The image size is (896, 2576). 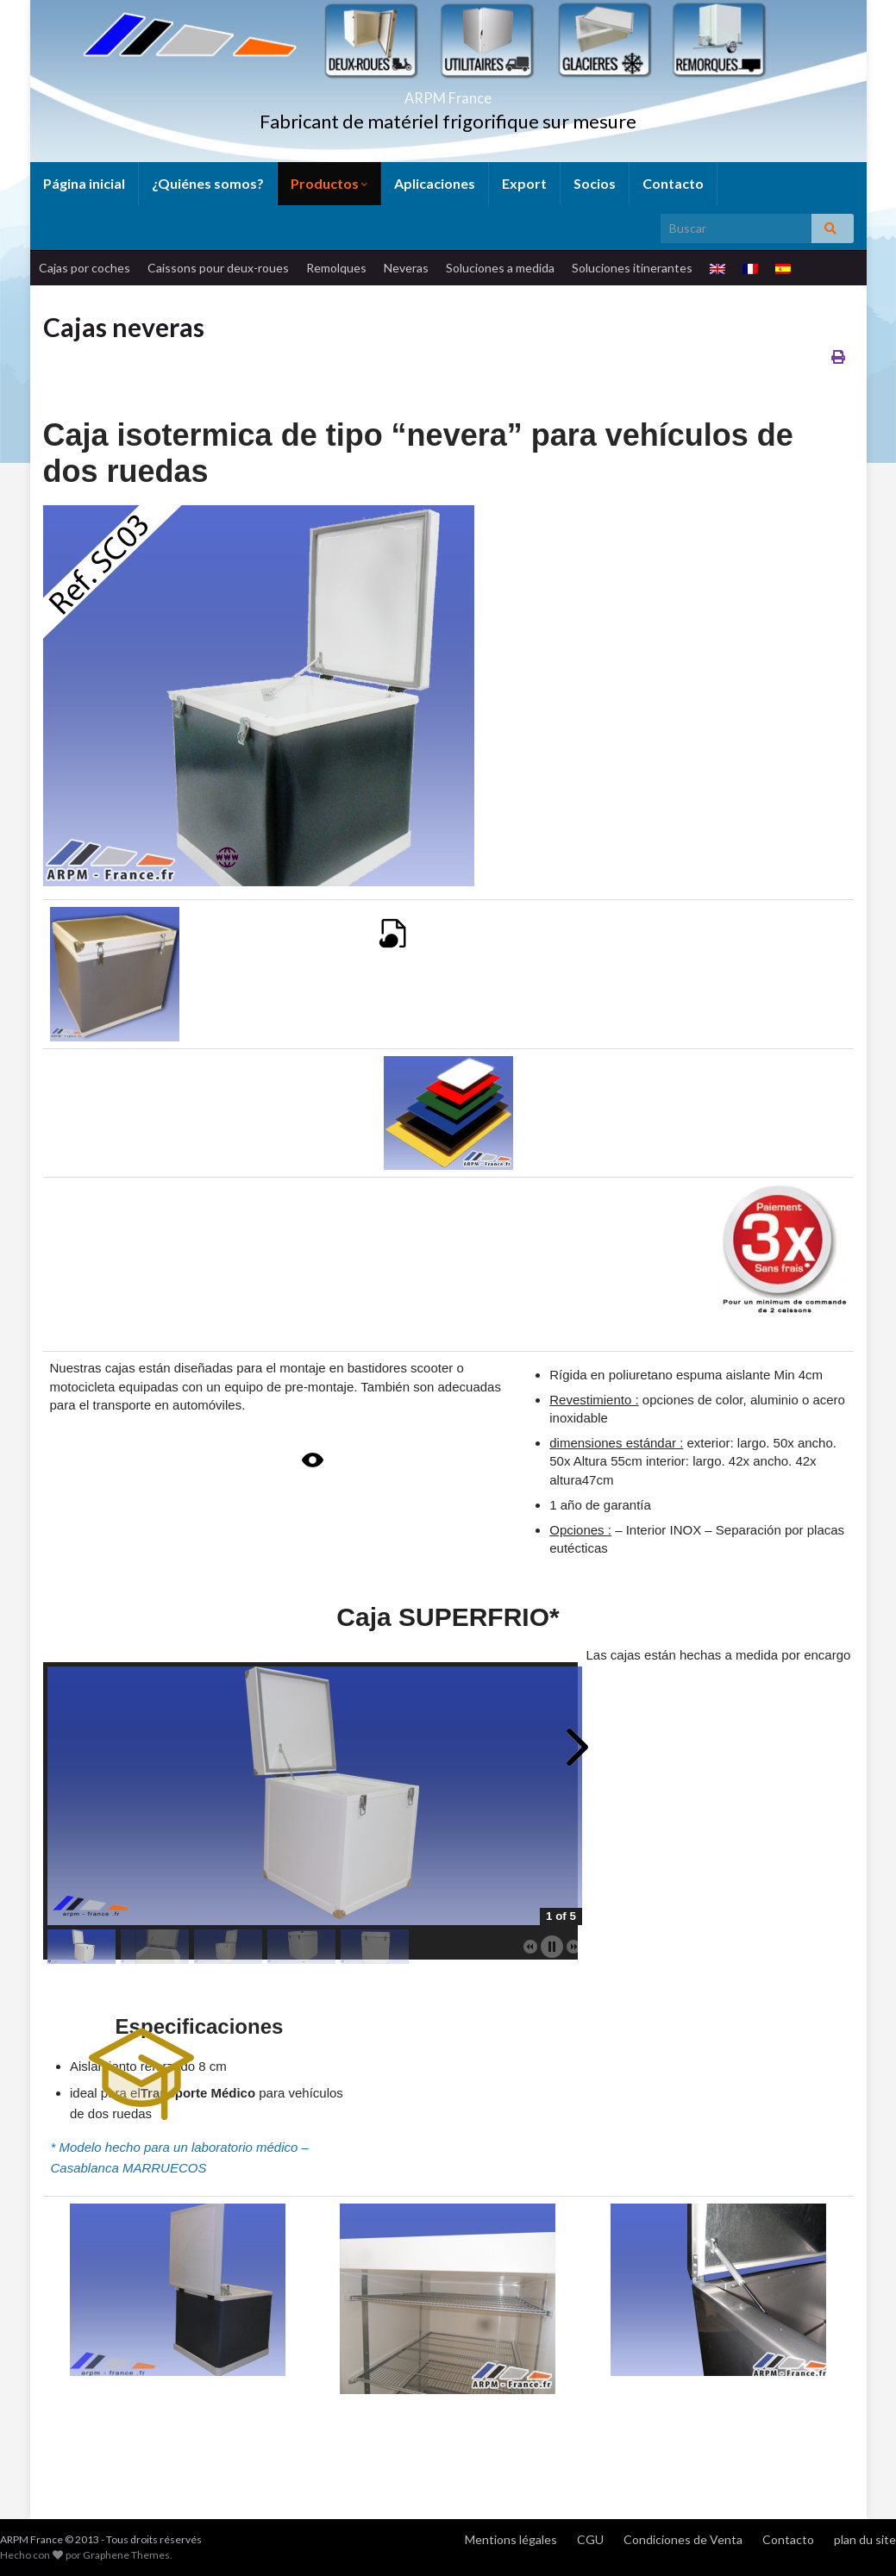 I want to click on open website or browse the web, so click(x=227, y=857).